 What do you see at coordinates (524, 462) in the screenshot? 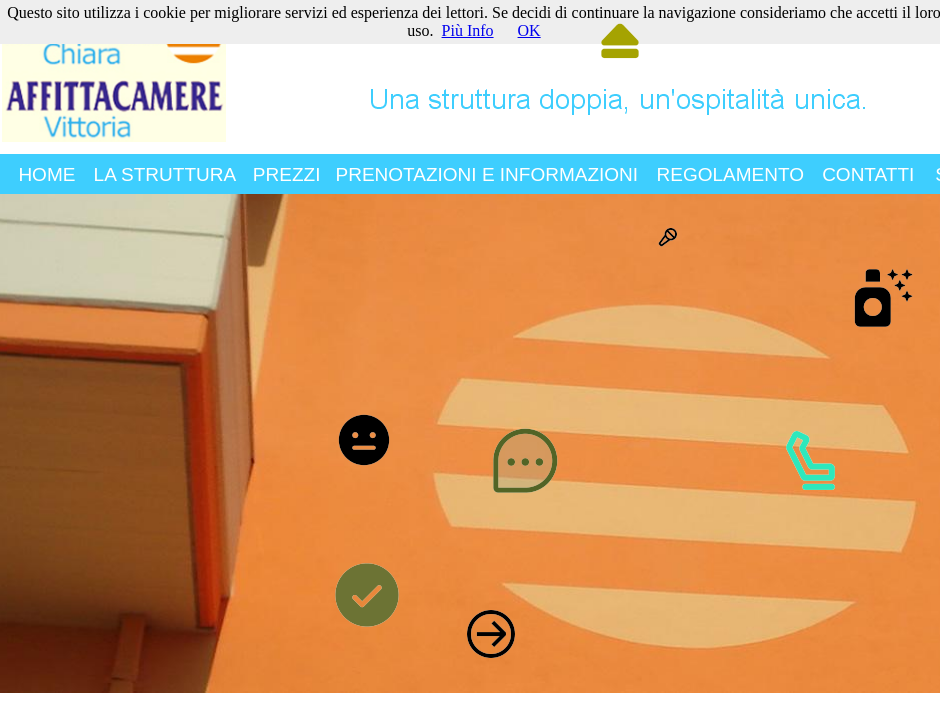
I see `open chat or messaging` at bounding box center [524, 462].